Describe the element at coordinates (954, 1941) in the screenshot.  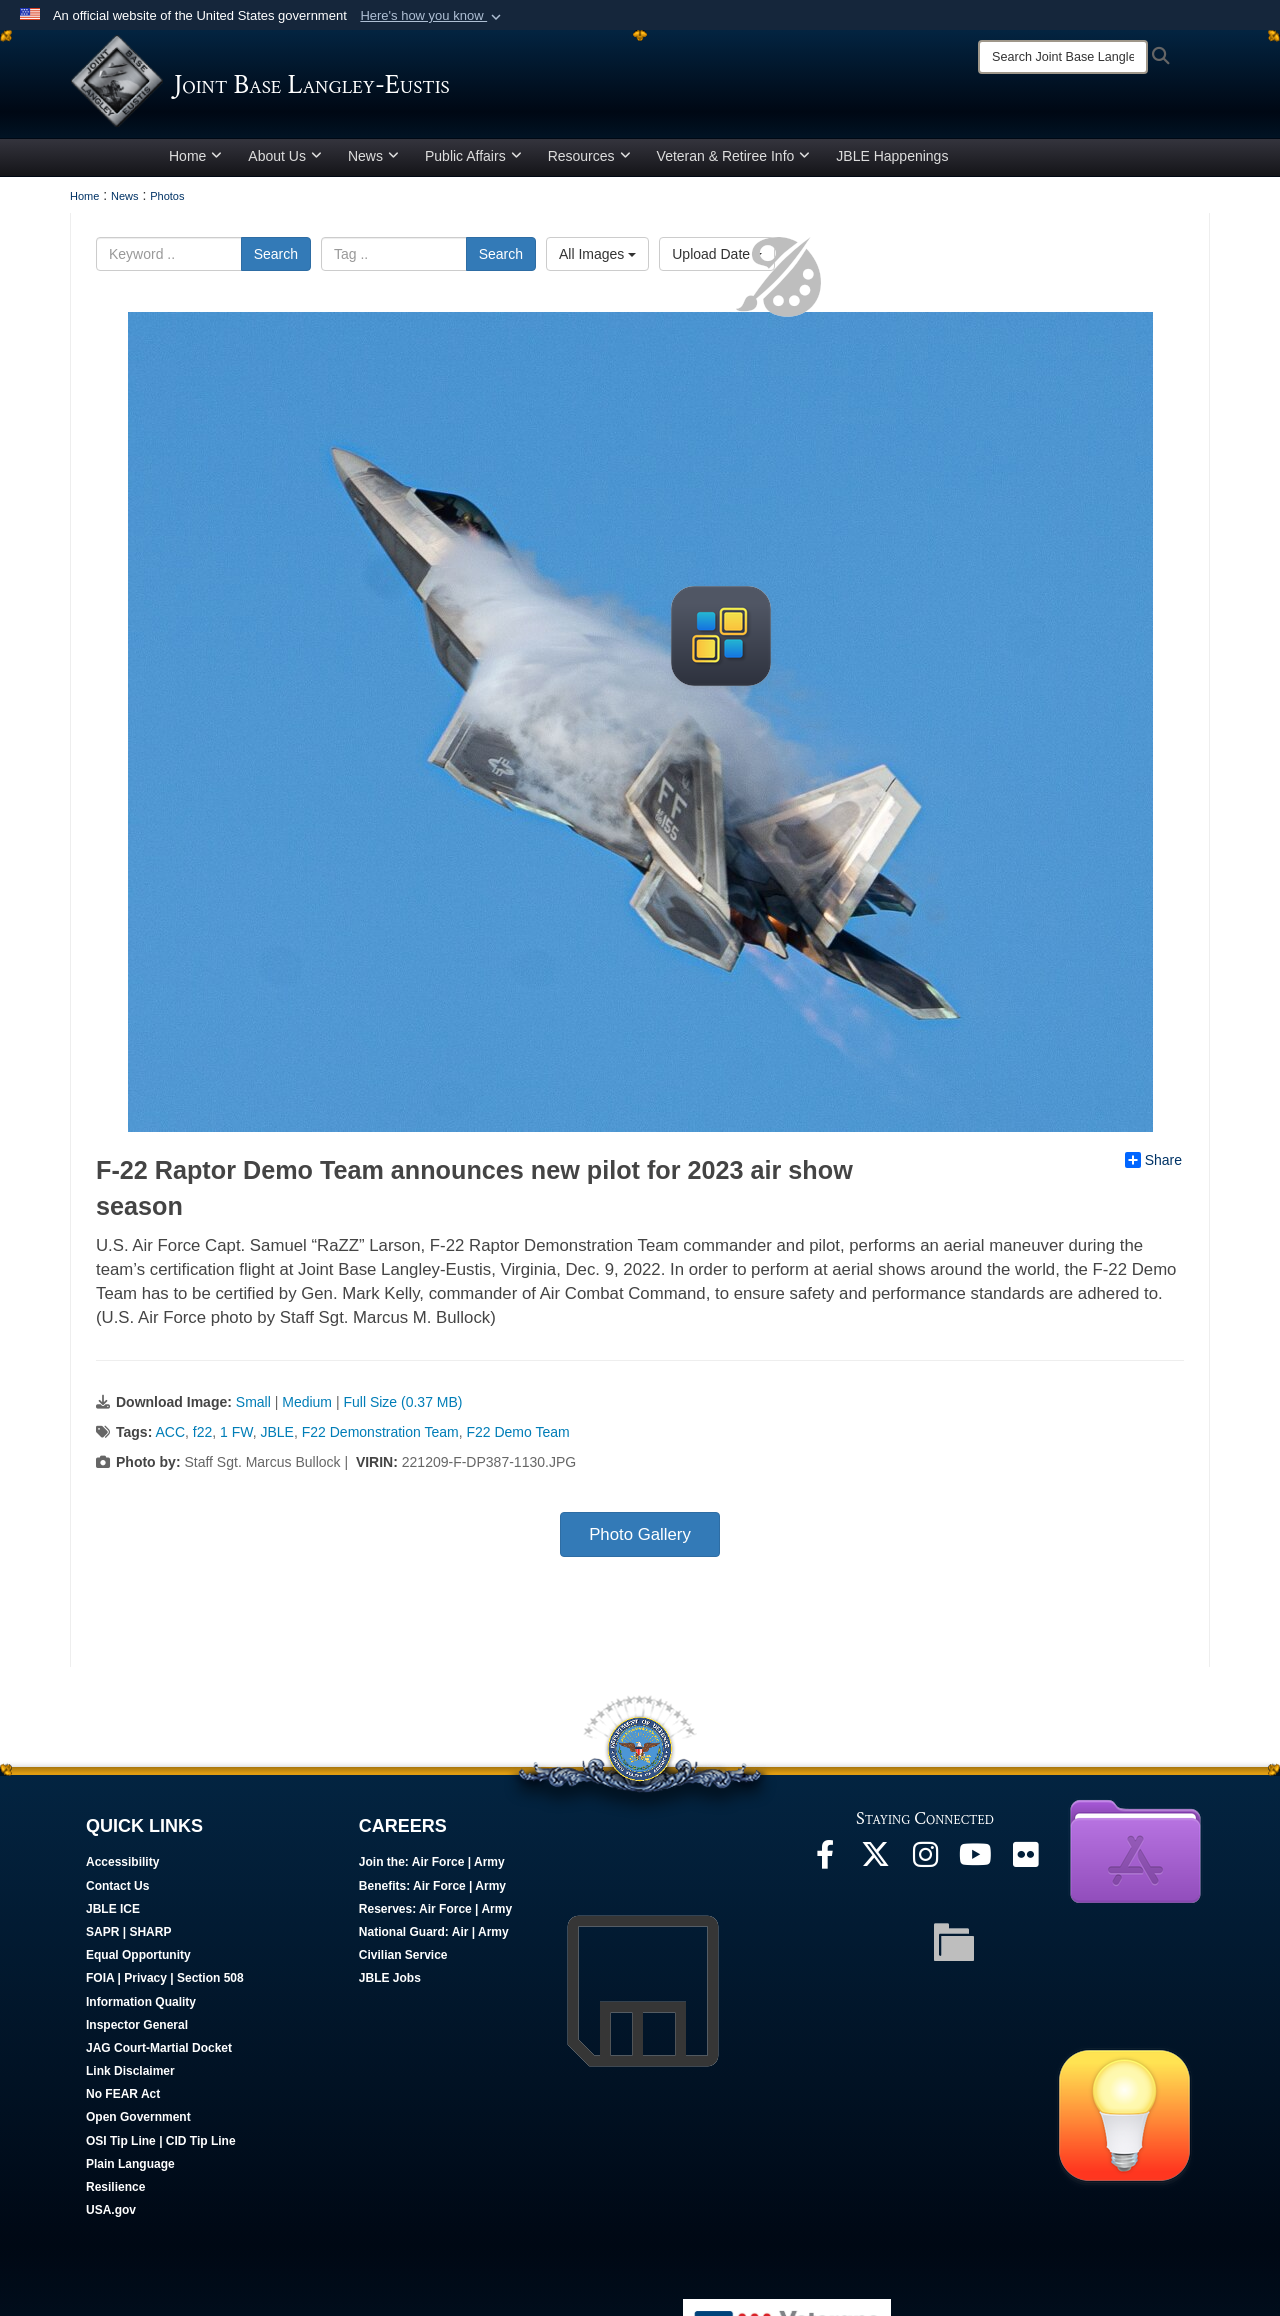
I see `access desktop folder` at that location.